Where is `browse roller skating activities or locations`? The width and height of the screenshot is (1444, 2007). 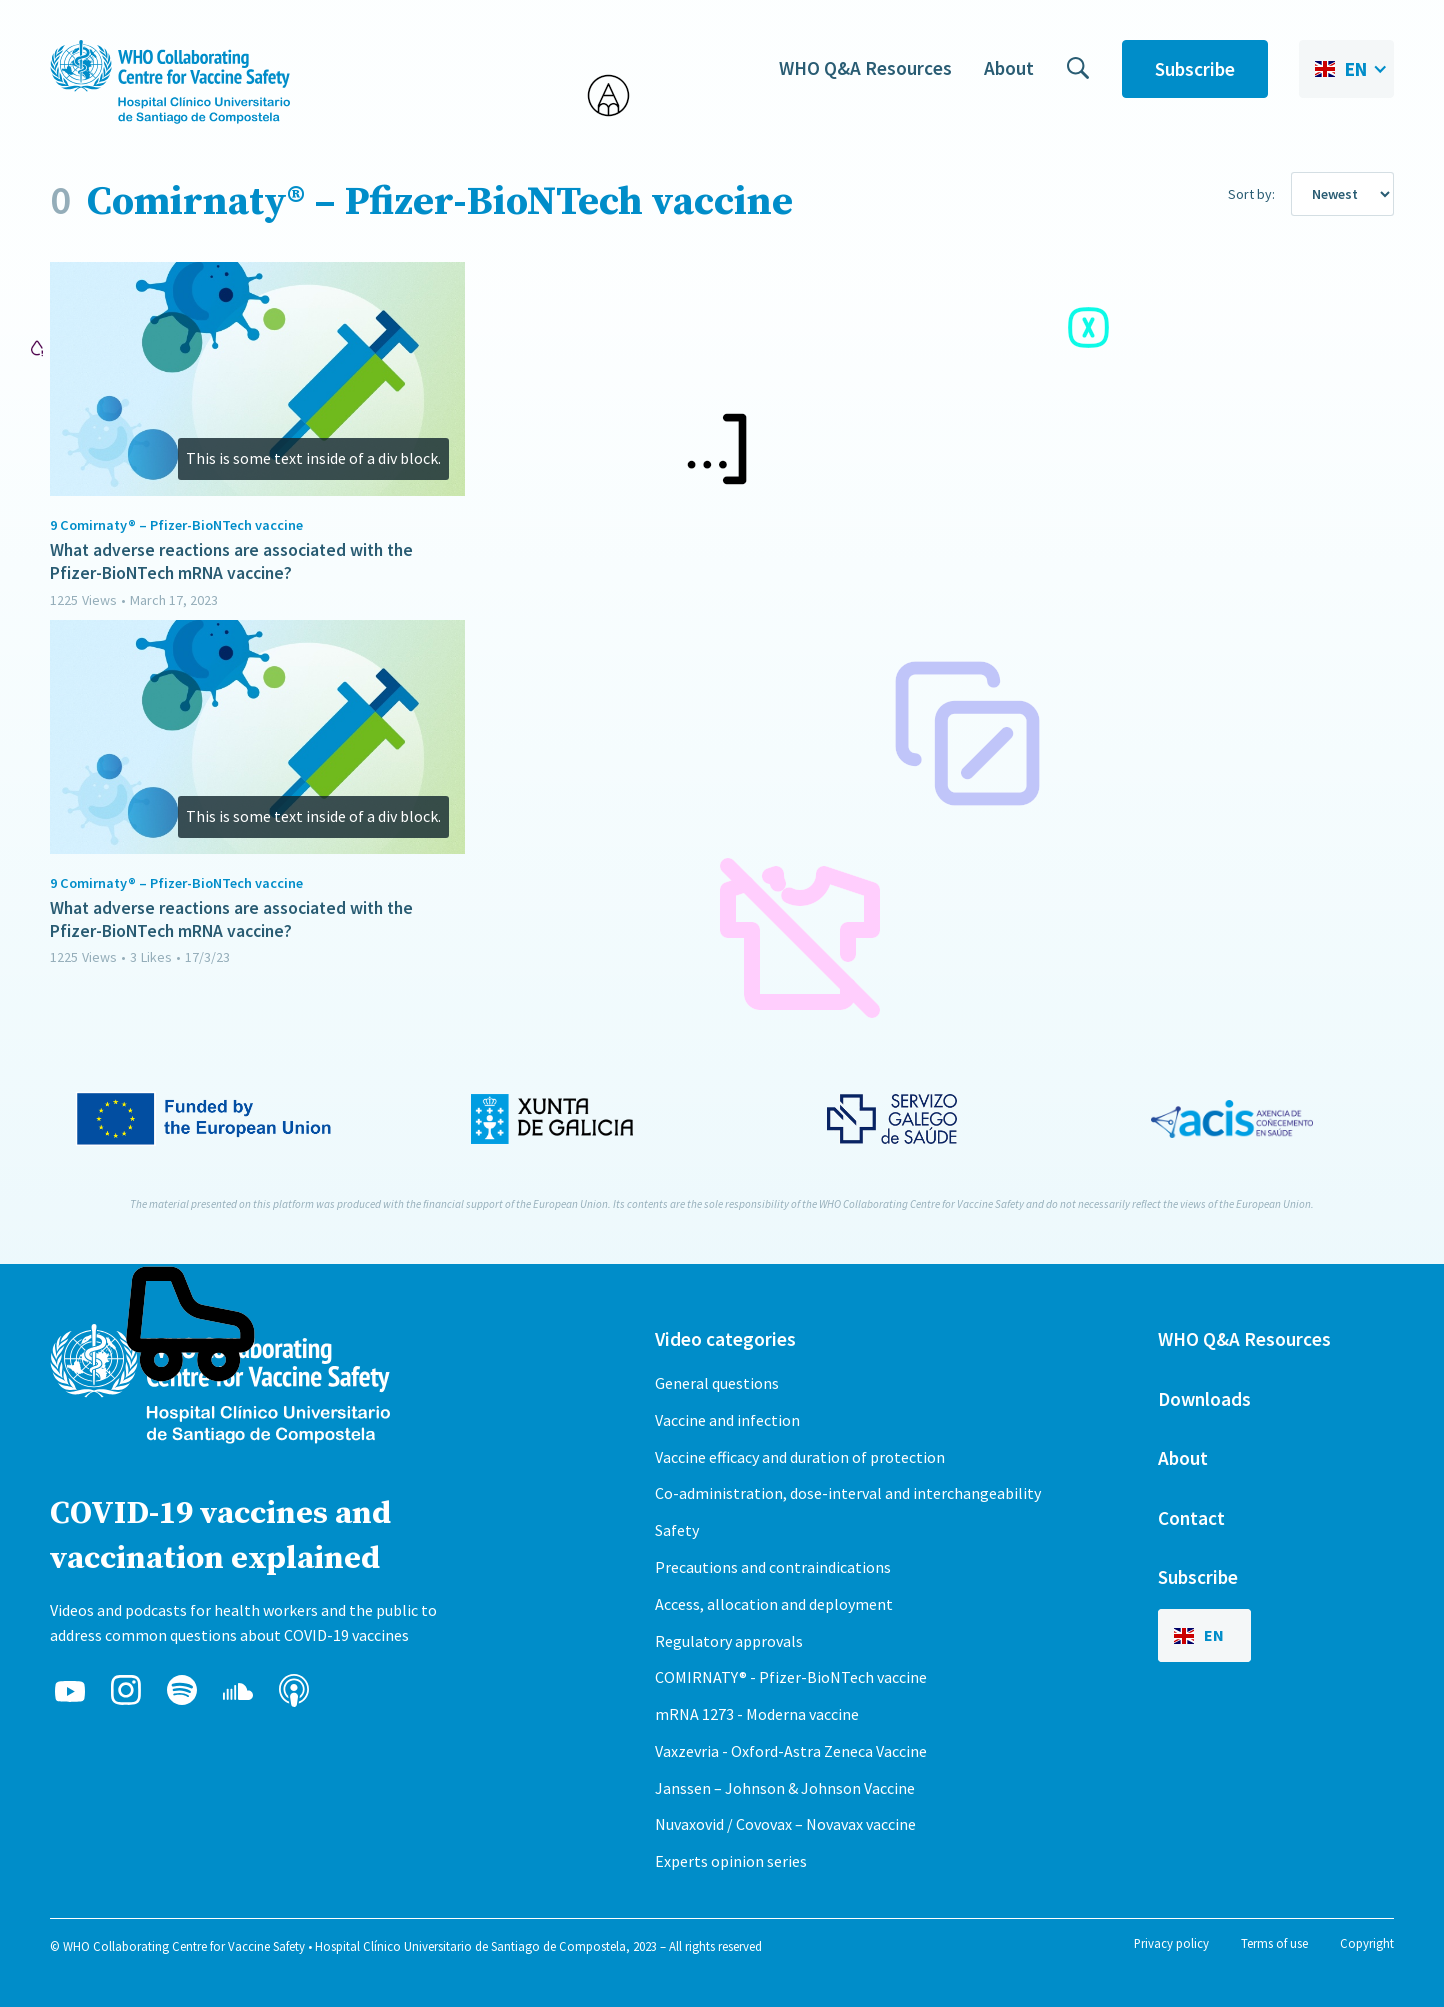
browse roller skating activities or locations is located at coordinates (190, 1324).